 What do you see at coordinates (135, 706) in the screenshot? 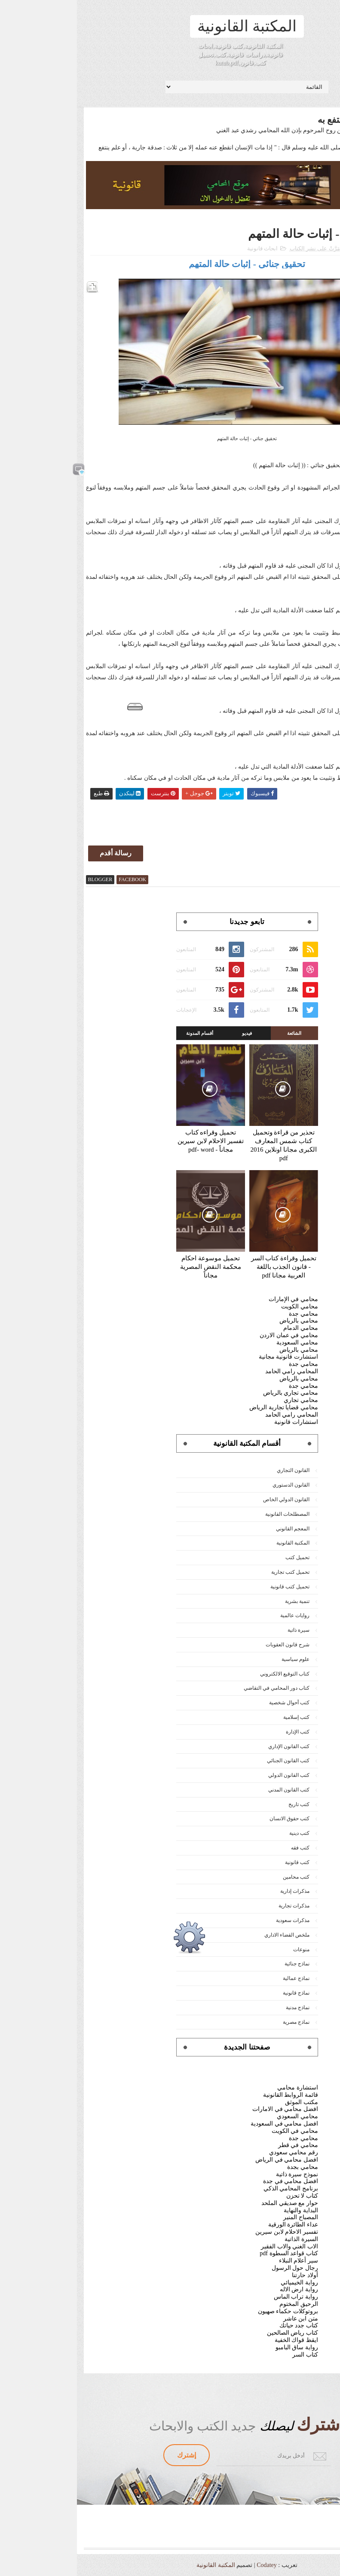
I see `access time capsule backup drive in sidebar` at bounding box center [135, 706].